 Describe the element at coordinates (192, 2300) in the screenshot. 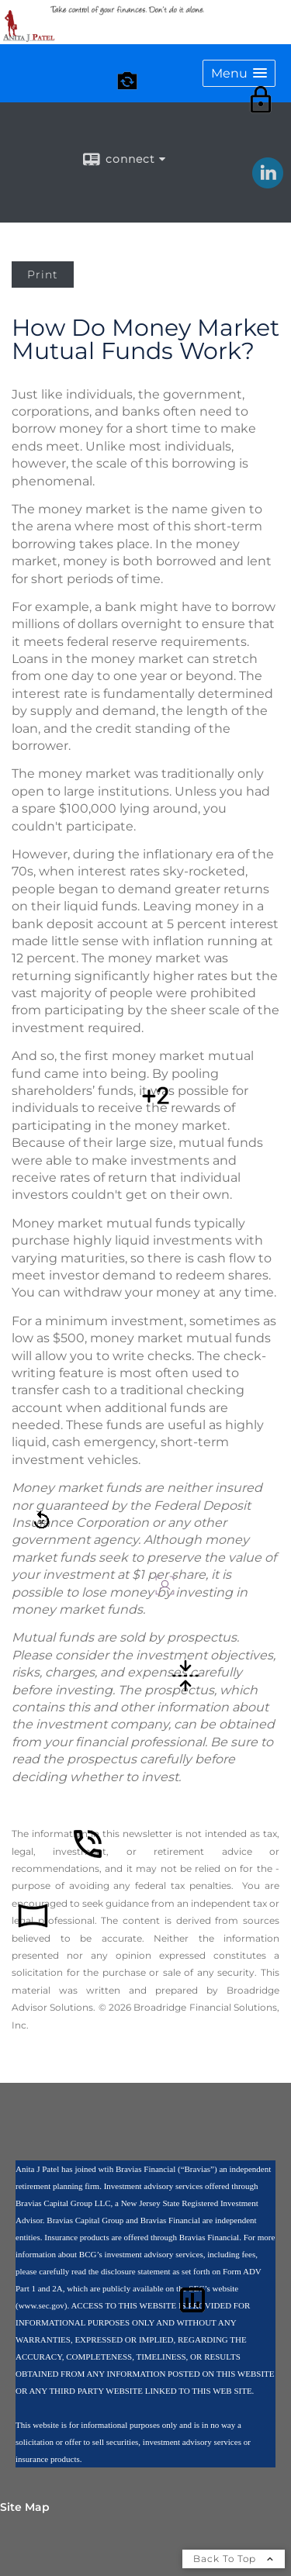

I see `insert a chart or graph into a document` at that location.